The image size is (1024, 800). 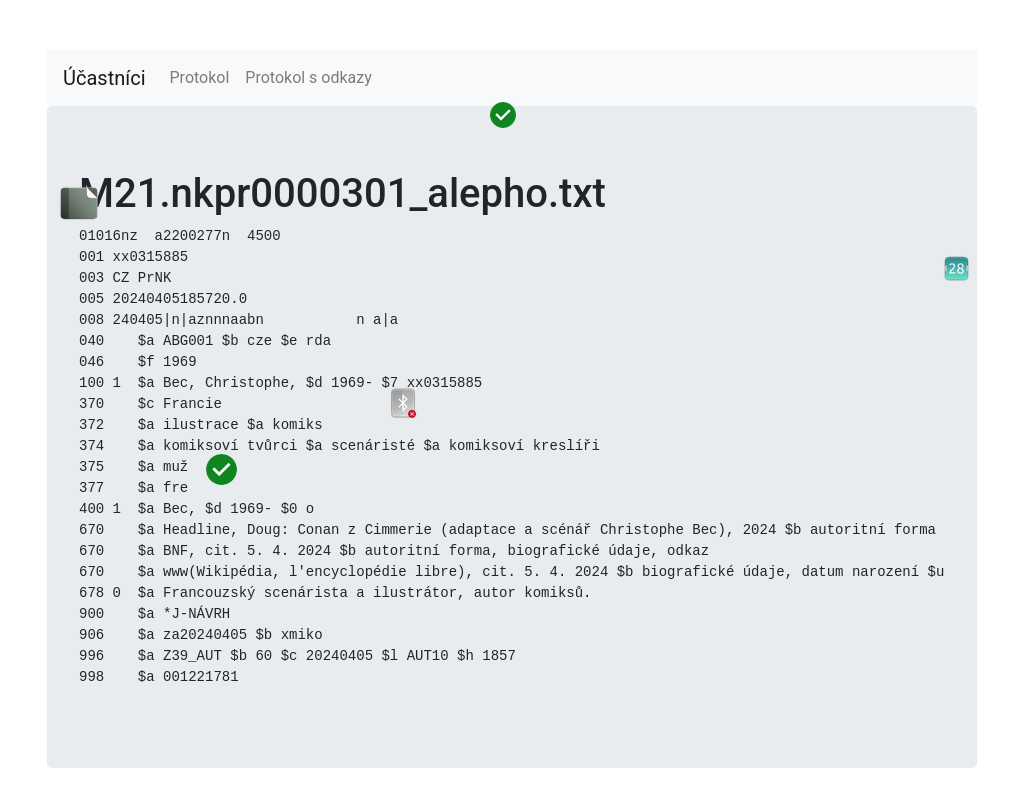 What do you see at coordinates (956, 268) in the screenshot?
I see `open the calendar app` at bounding box center [956, 268].